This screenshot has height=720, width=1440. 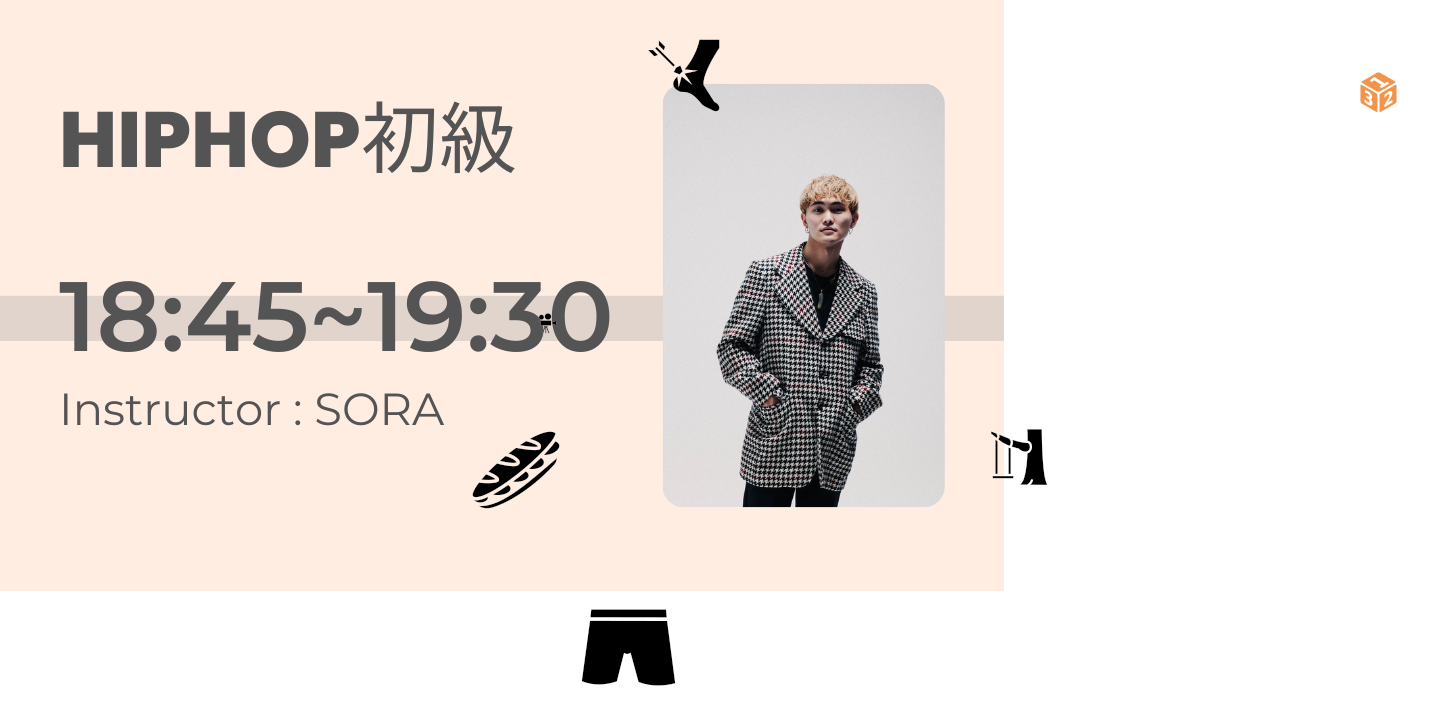 What do you see at coordinates (516, 470) in the screenshot?
I see `access food or dining options` at bounding box center [516, 470].